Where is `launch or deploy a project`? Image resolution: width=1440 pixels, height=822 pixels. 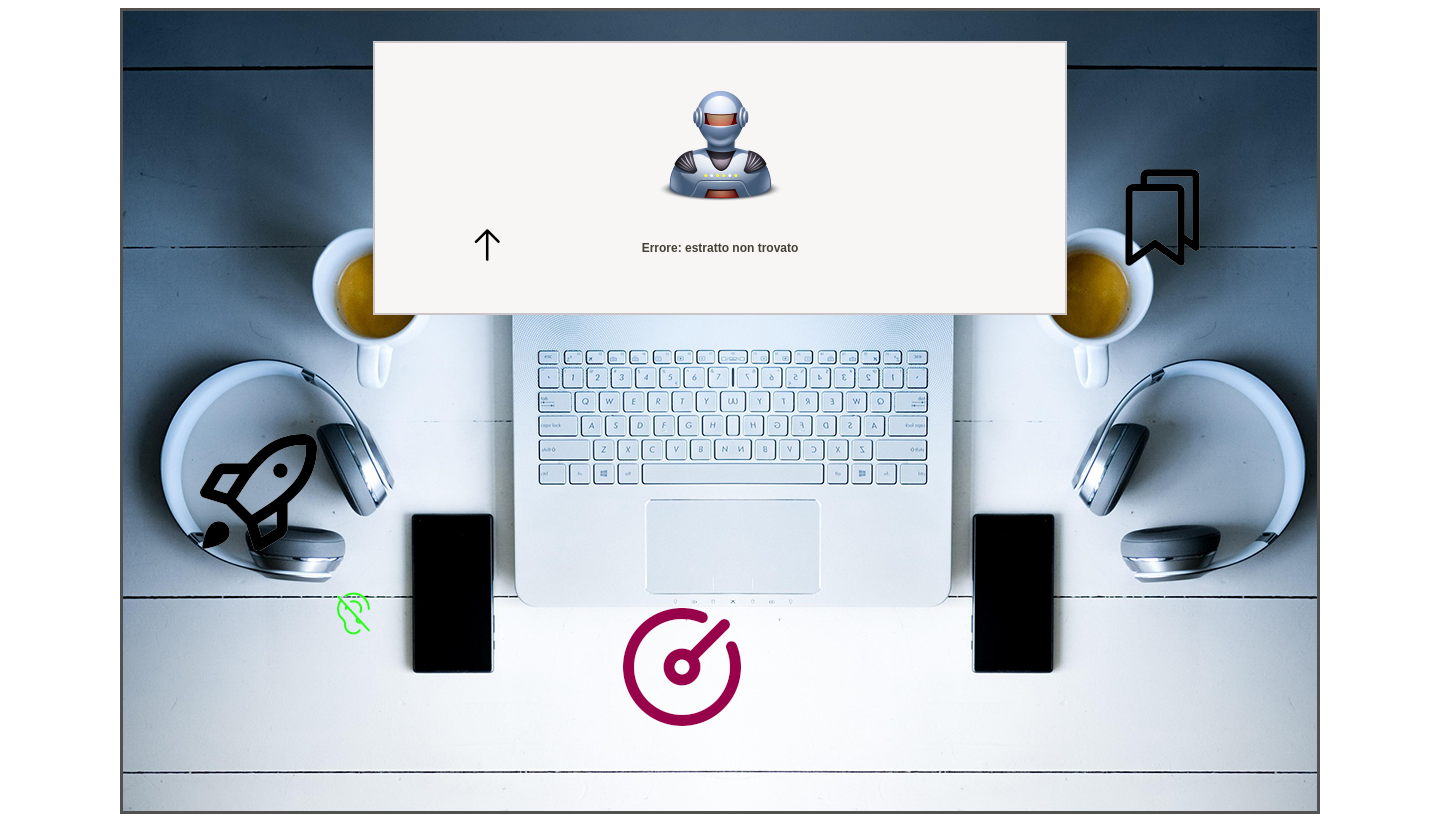
launch or deploy a project is located at coordinates (258, 492).